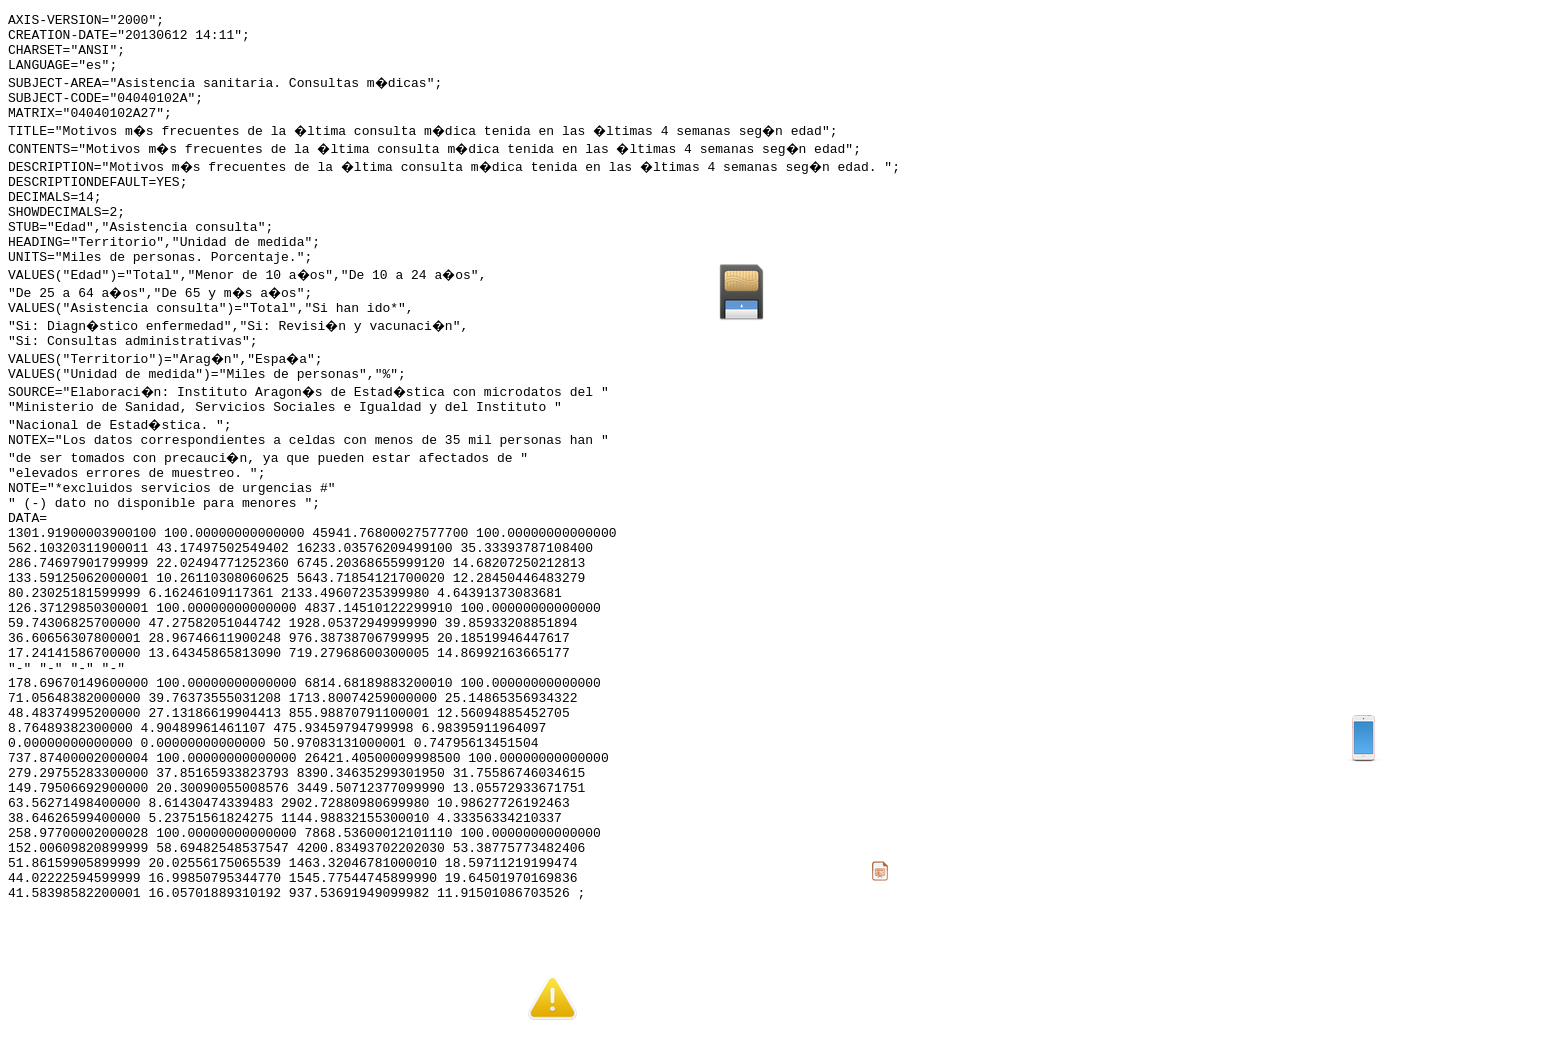 The height and width of the screenshot is (1052, 1568). I want to click on open a presentation file, so click(880, 871).